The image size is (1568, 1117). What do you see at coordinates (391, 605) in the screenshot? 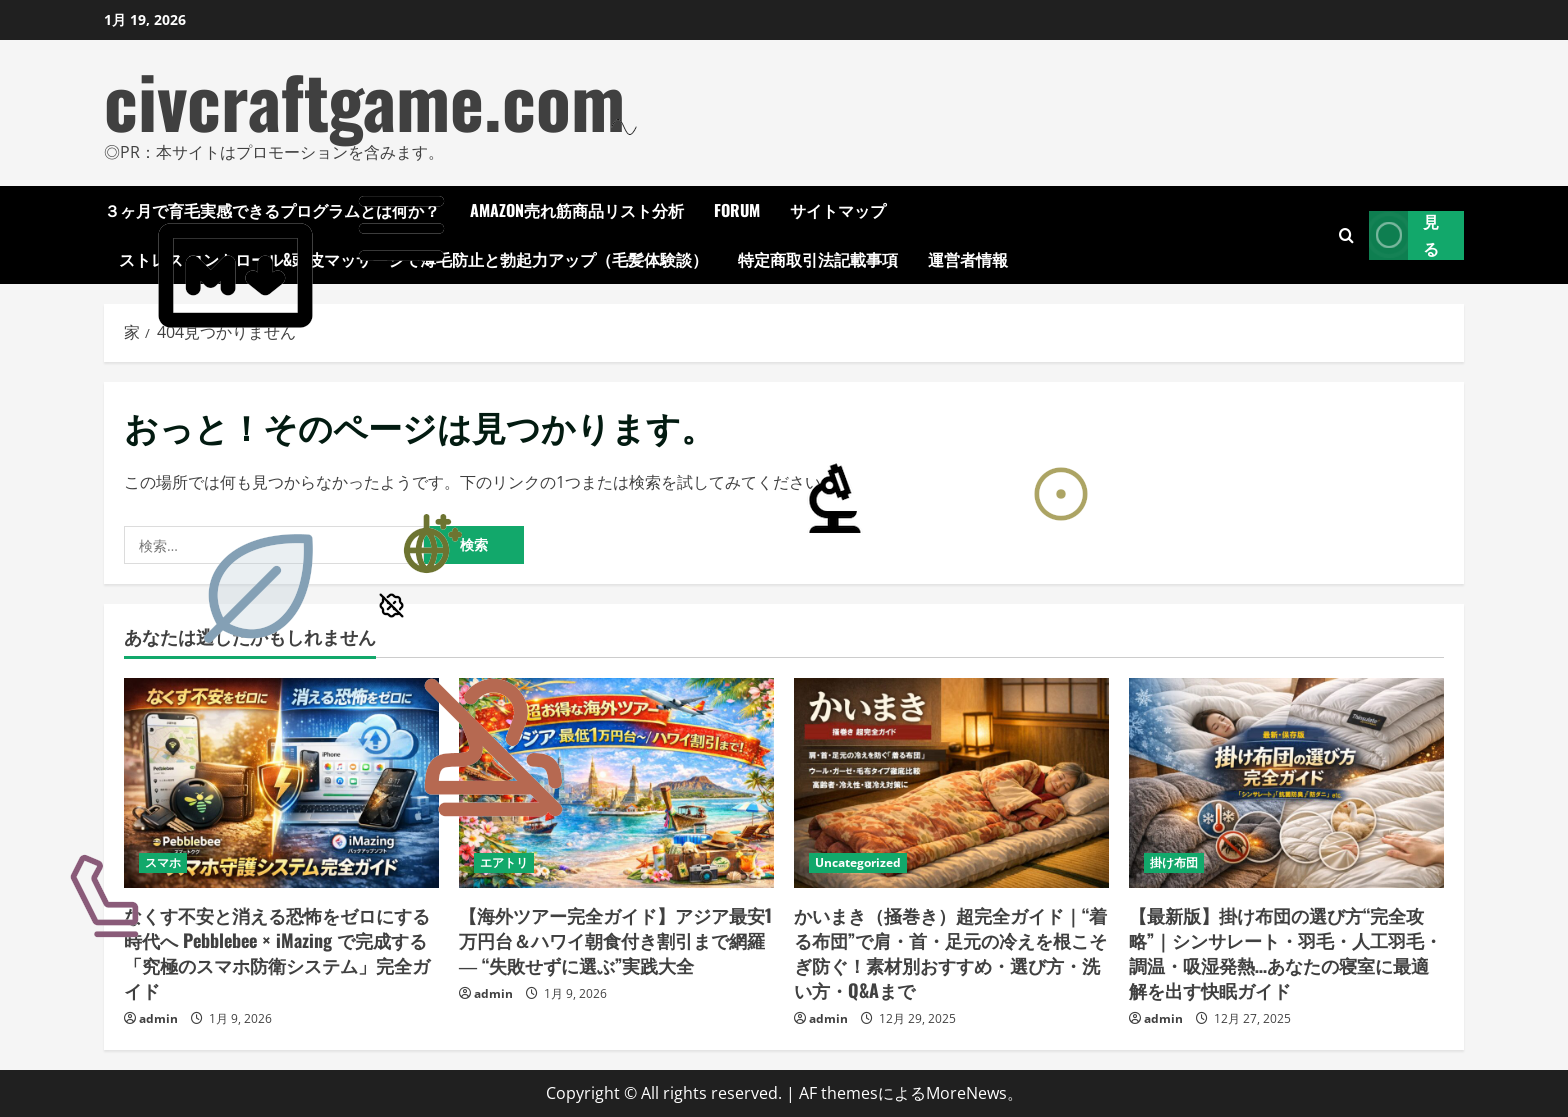
I see `indicates no discount available` at bounding box center [391, 605].